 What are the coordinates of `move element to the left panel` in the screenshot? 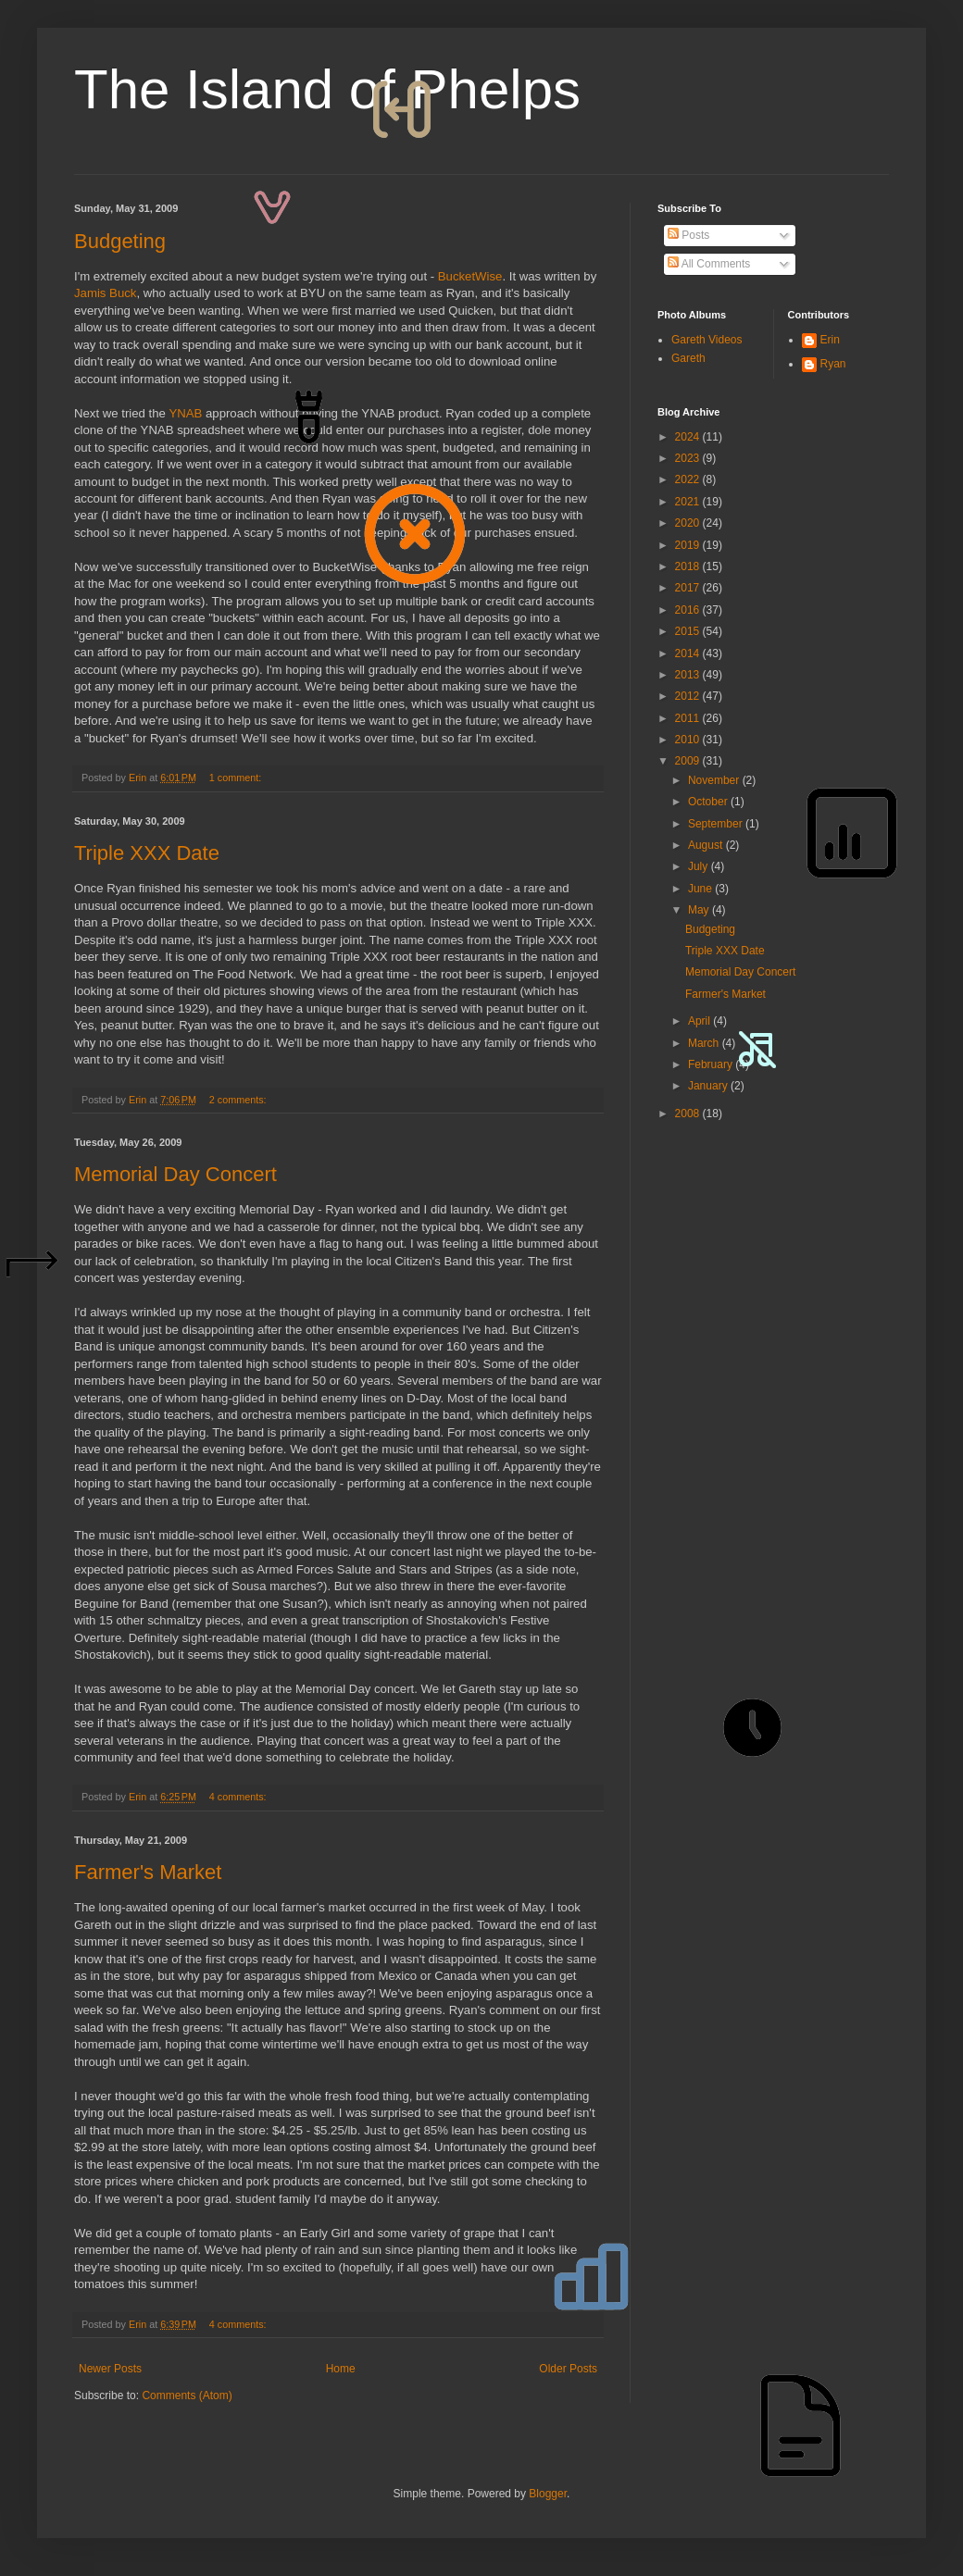 It's located at (402, 109).